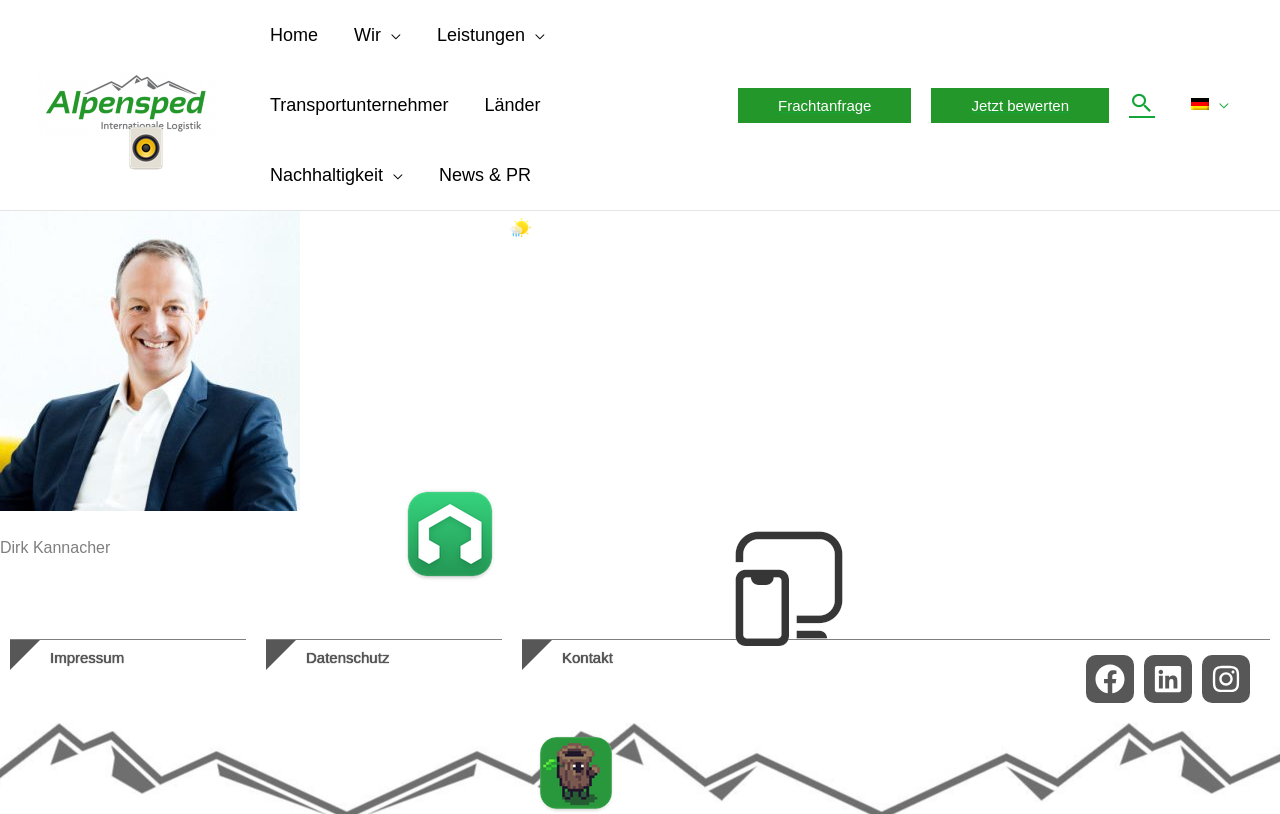 The image size is (1280, 814). Describe the element at coordinates (789, 585) in the screenshot. I see `link or sync devices together` at that location.